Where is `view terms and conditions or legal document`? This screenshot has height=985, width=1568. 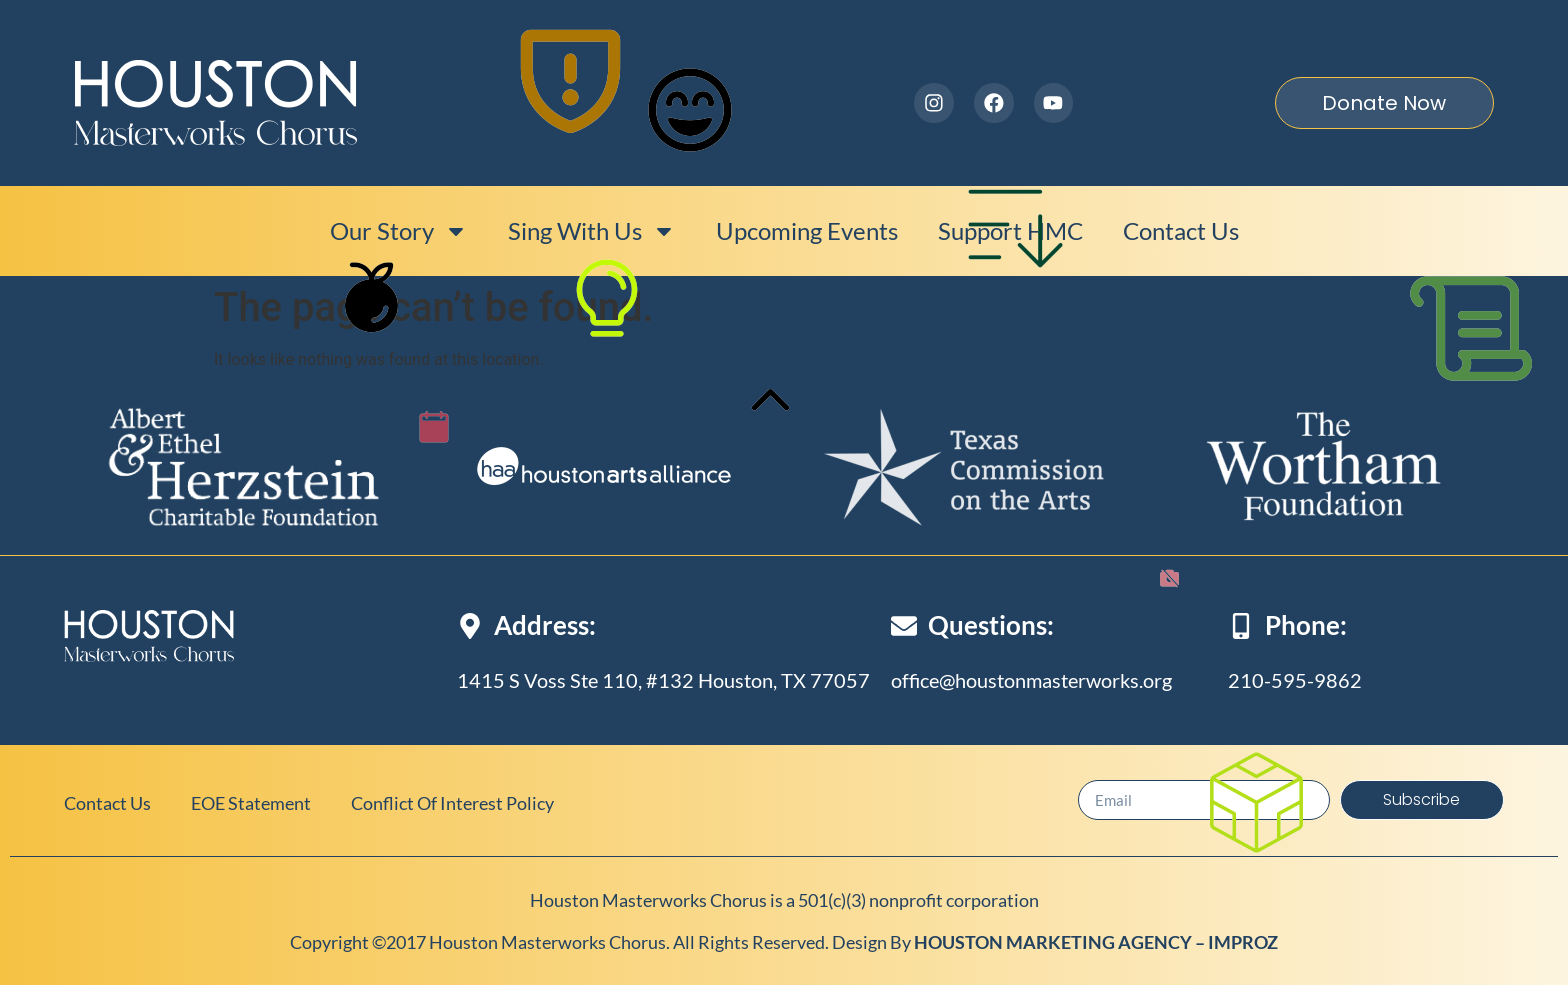
view terms and conditions or legal document is located at coordinates (1475, 328).